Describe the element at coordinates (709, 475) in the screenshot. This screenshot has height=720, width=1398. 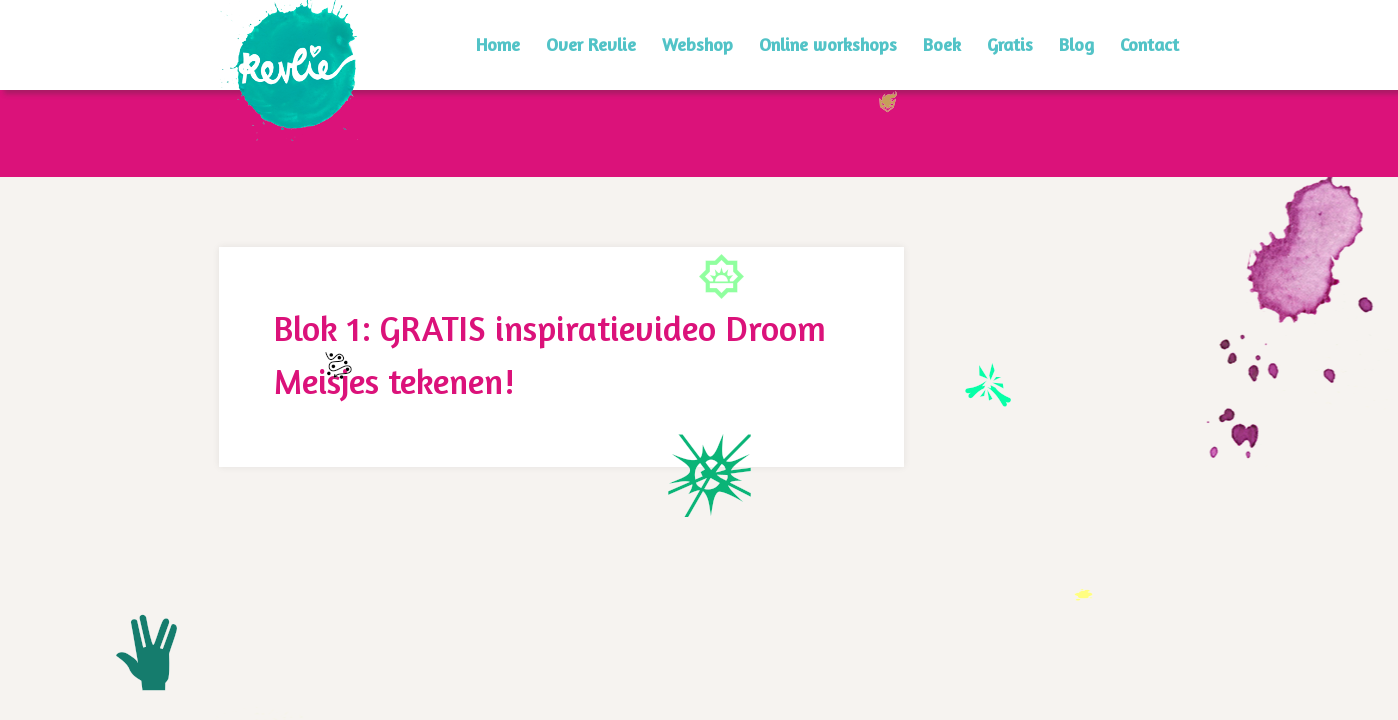
I see `indicates nuclear fission or atomic reaction` at that location.